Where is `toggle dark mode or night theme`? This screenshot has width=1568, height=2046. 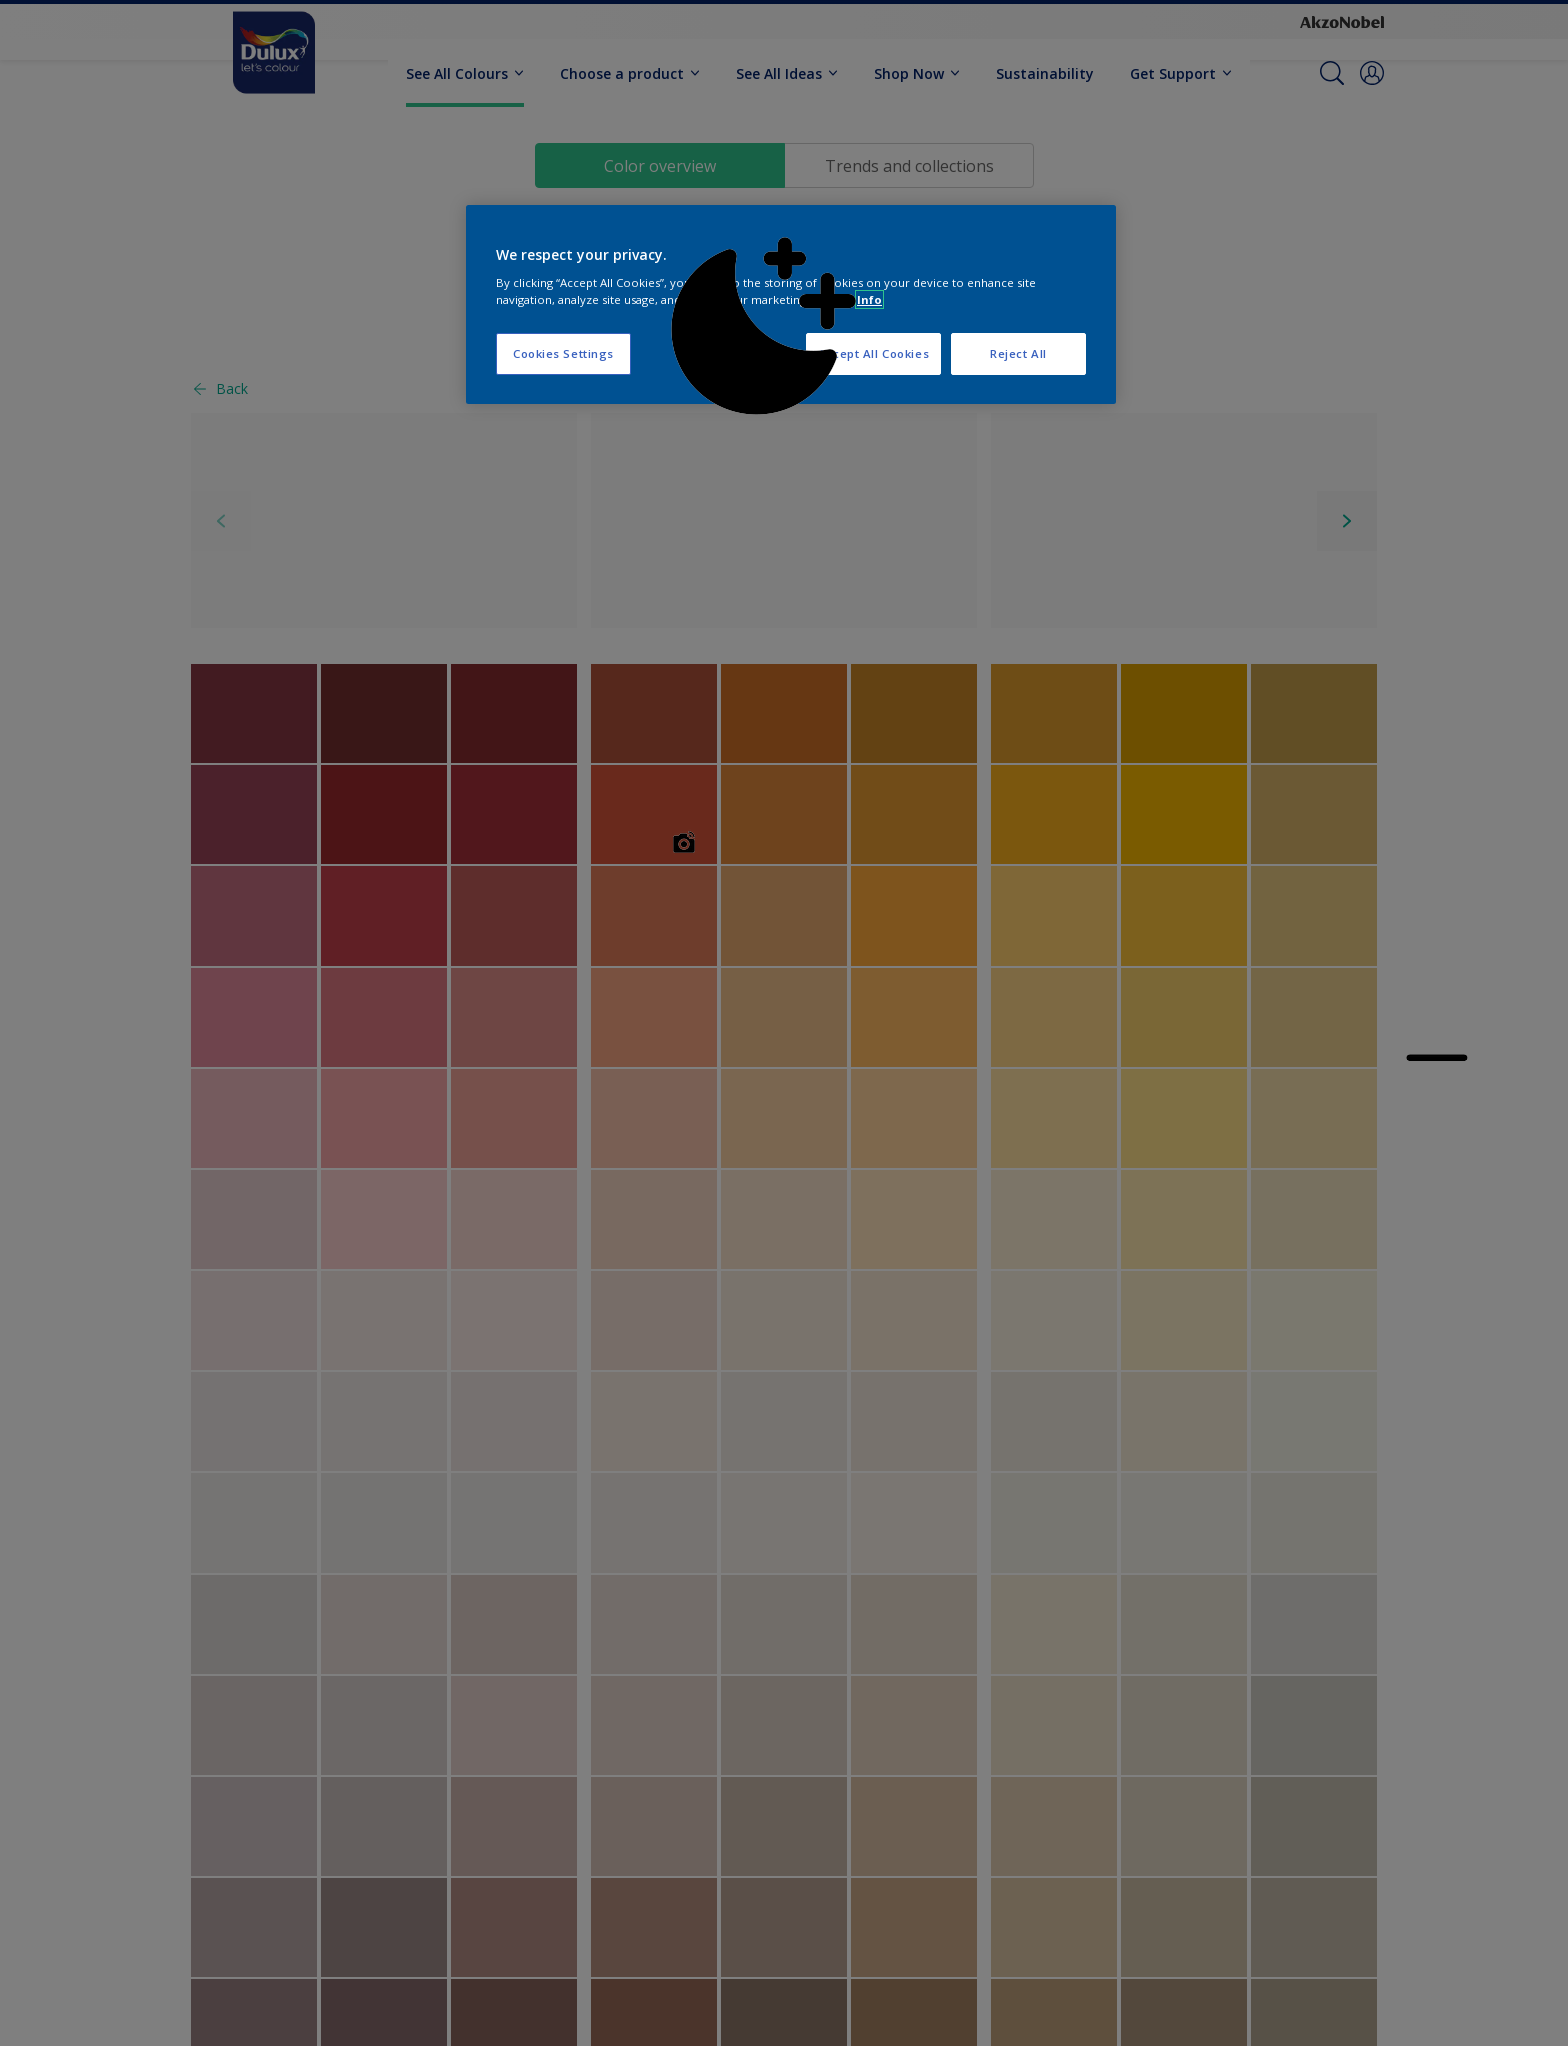
toggle dark mode or night theme is located at coordinates (756, 329).